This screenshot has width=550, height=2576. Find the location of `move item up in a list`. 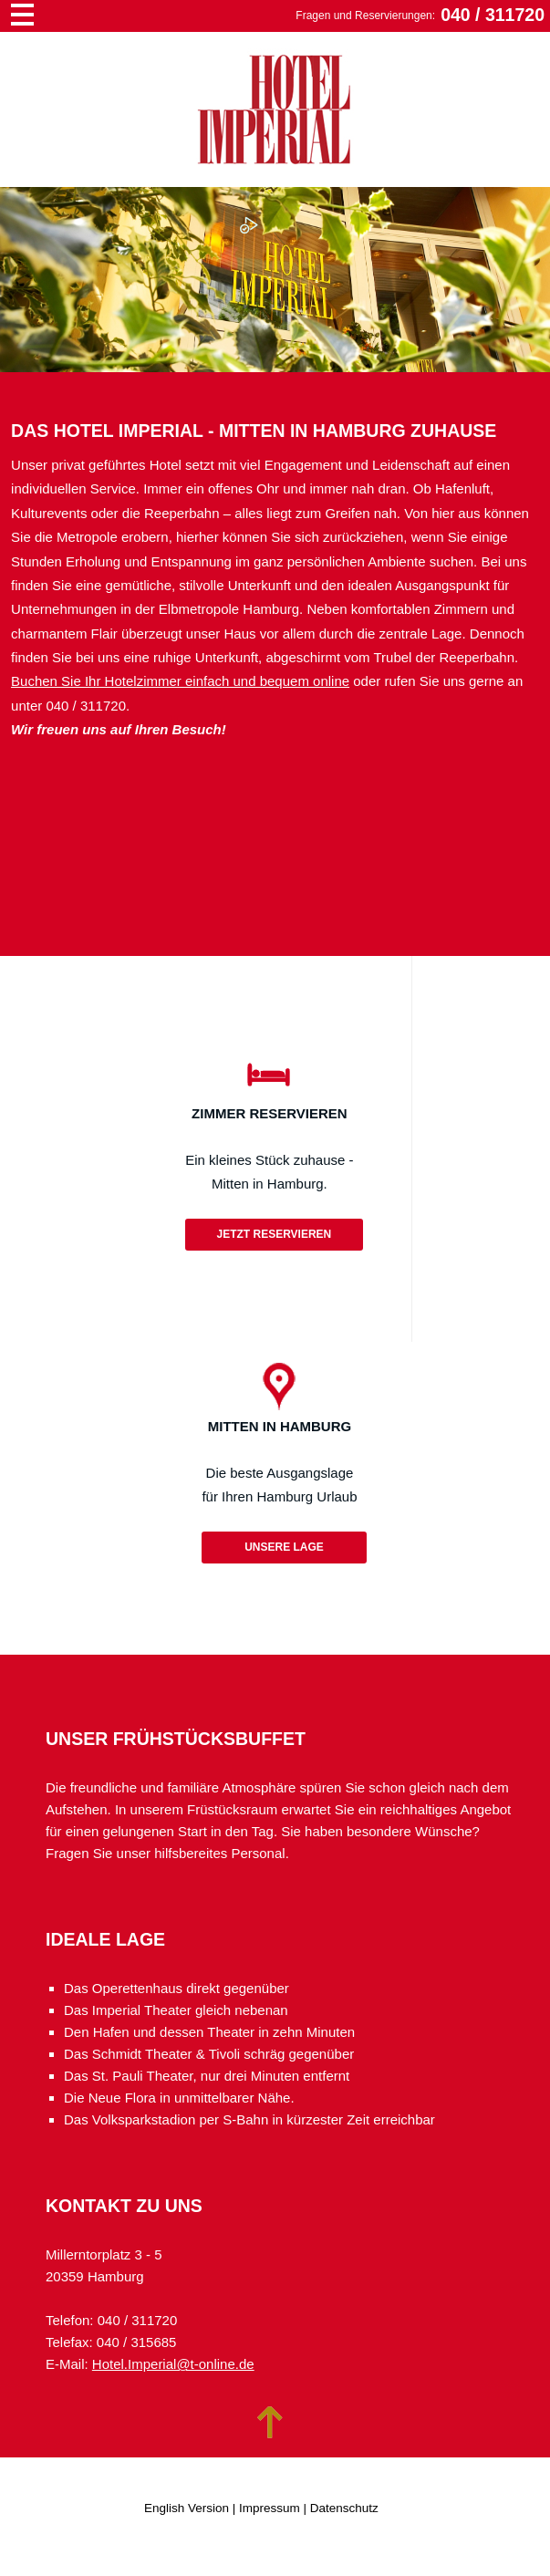

move item up in a list is located at coordinates (270, 2424).